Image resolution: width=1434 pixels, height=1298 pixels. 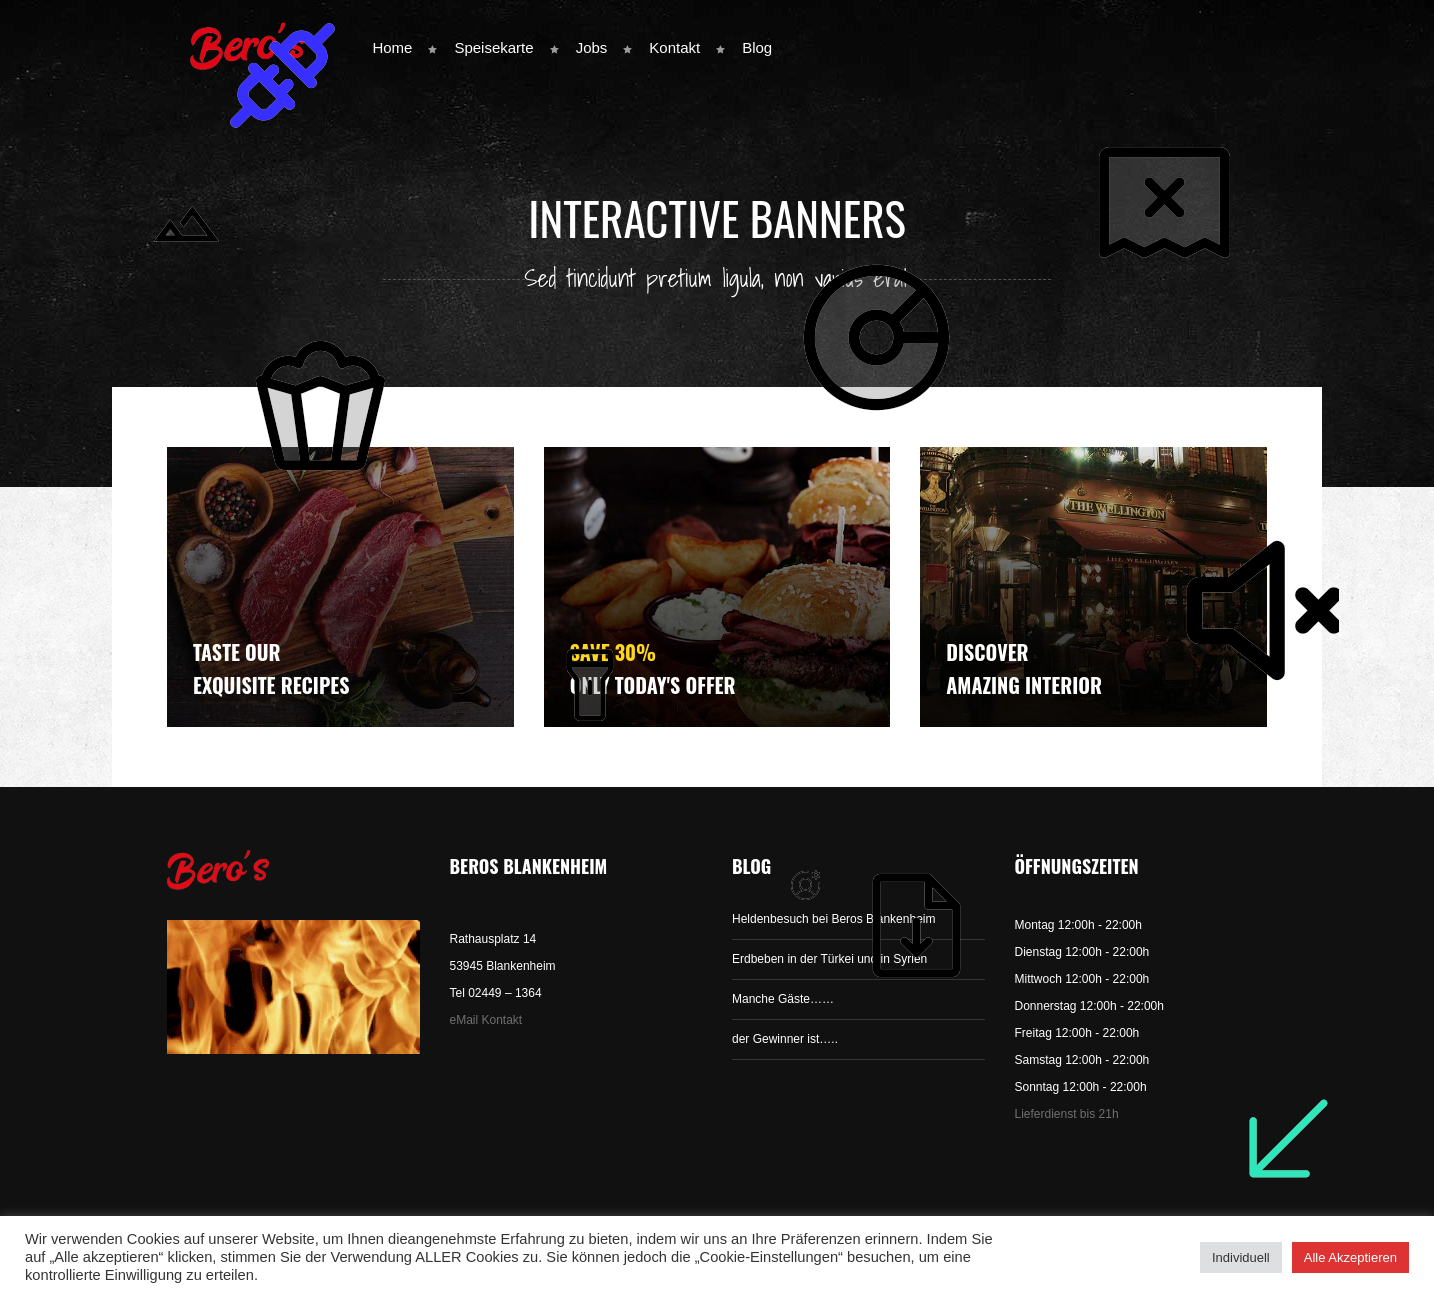 I want to click on switch to terrain map view, so click(x=186, y=223).